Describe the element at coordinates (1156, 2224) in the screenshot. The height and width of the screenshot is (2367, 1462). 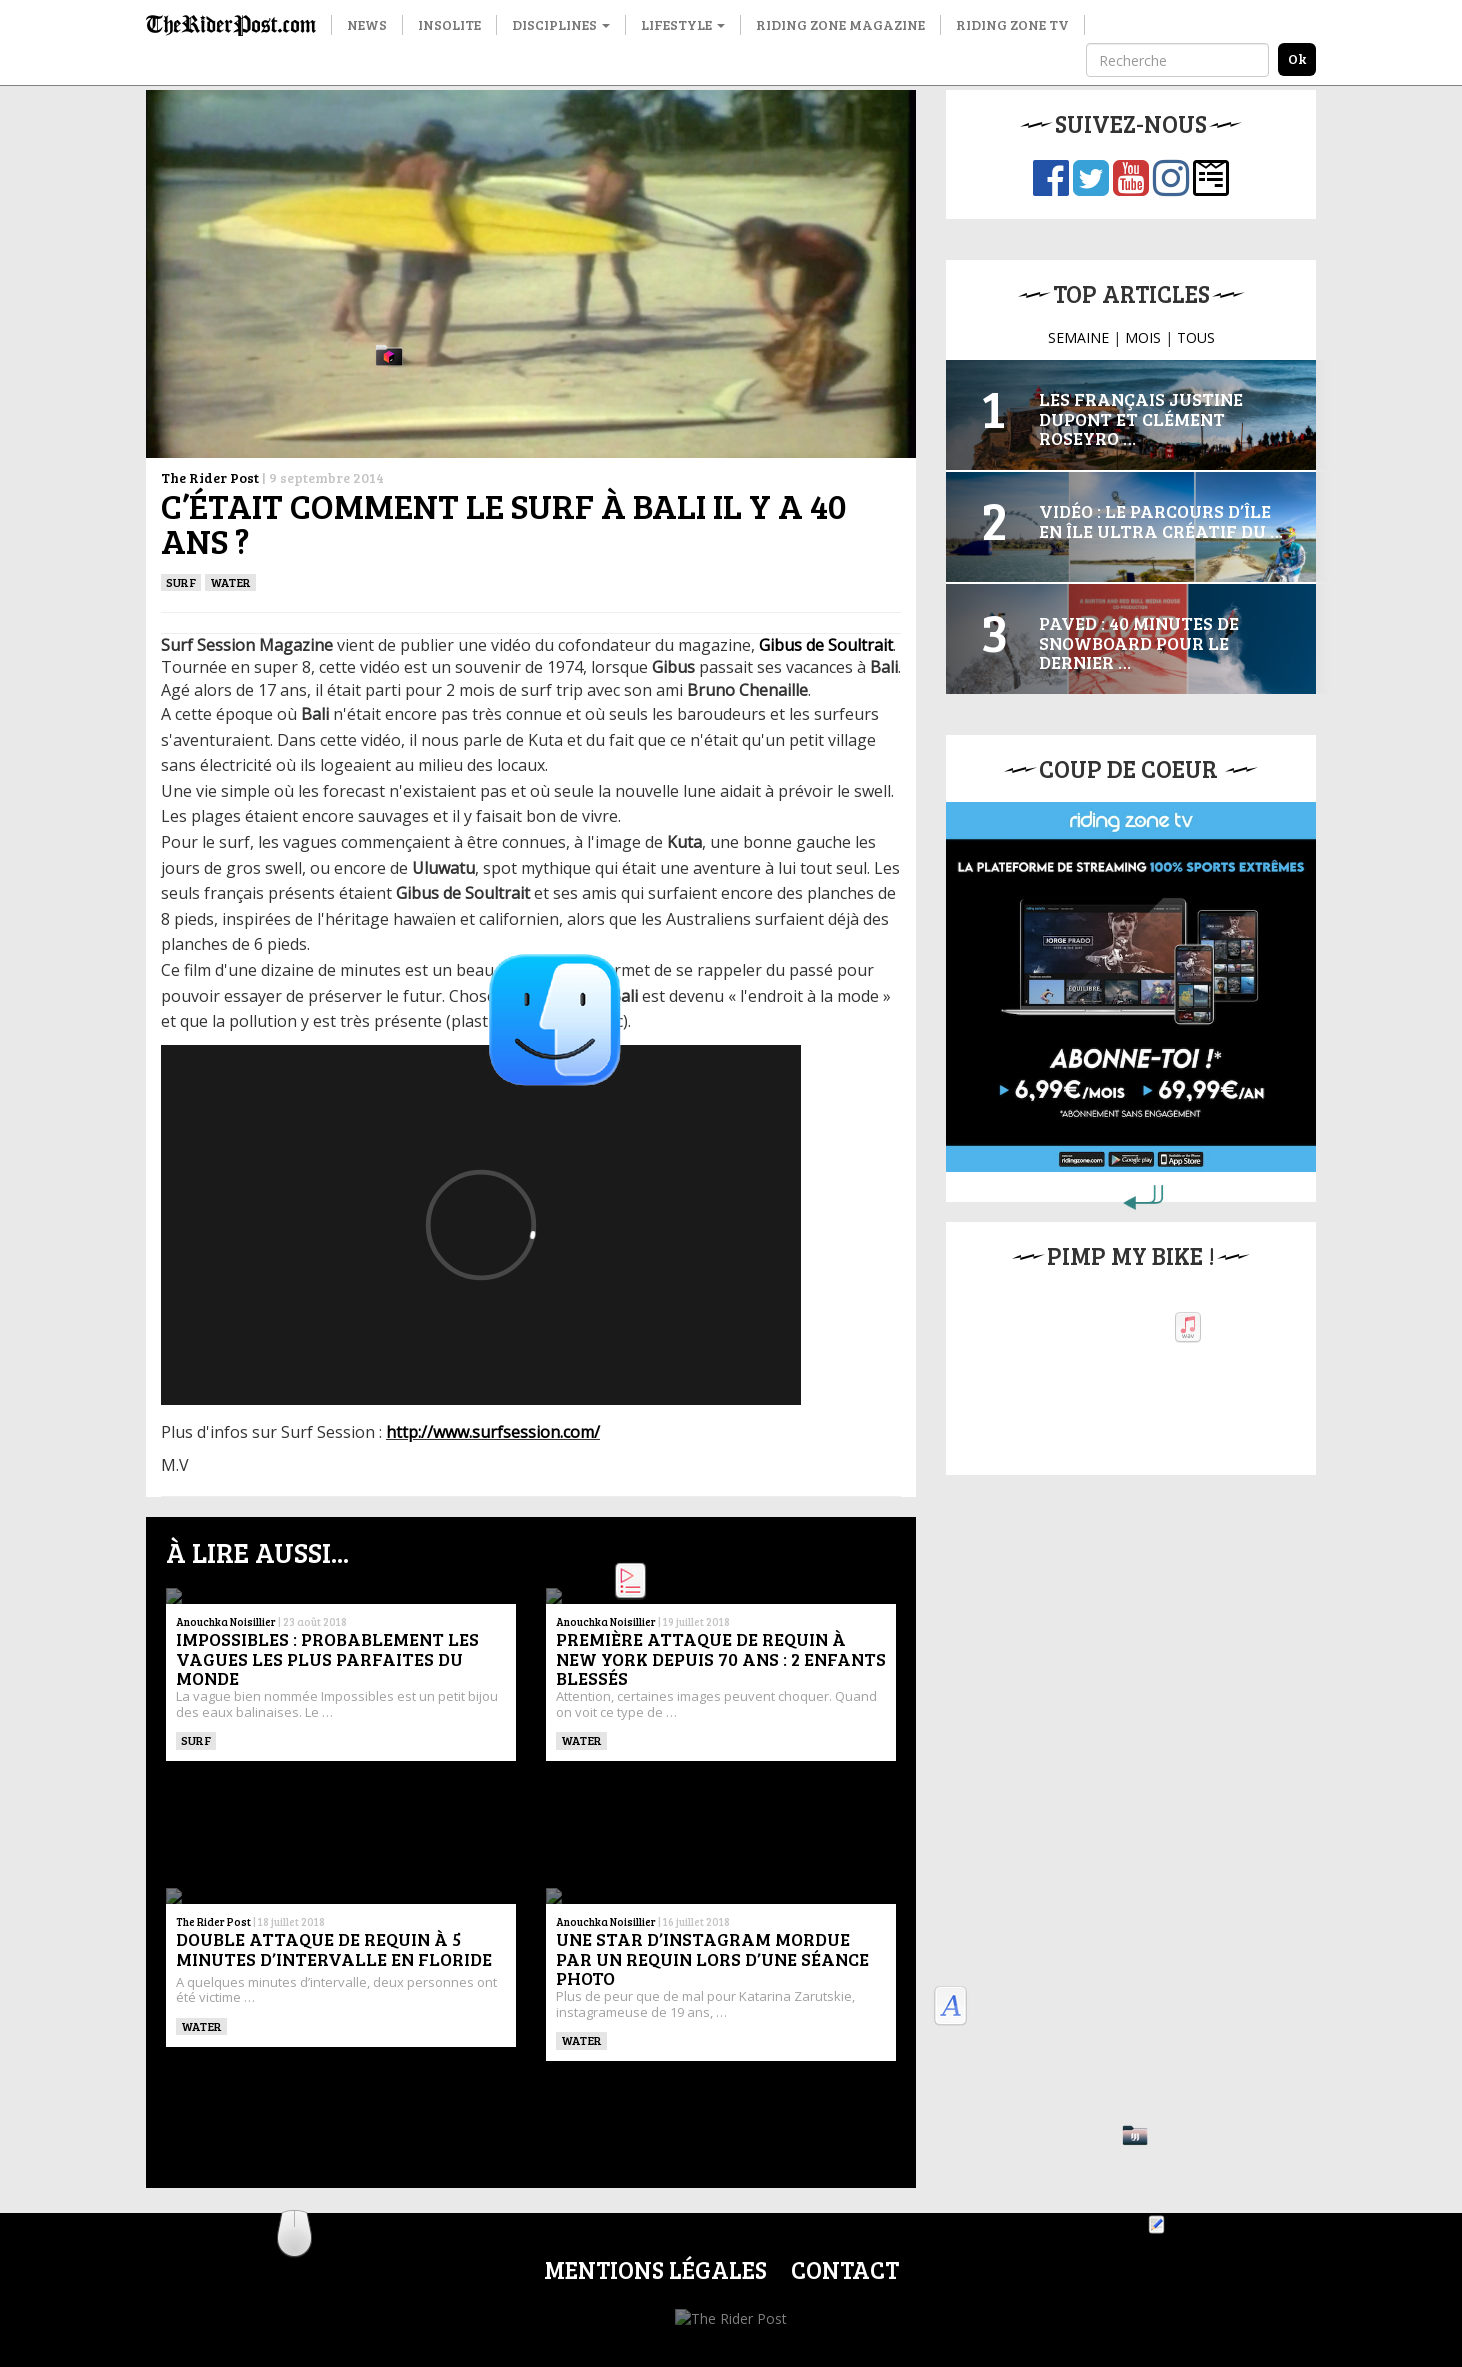
I see `open text editor application` at that location.